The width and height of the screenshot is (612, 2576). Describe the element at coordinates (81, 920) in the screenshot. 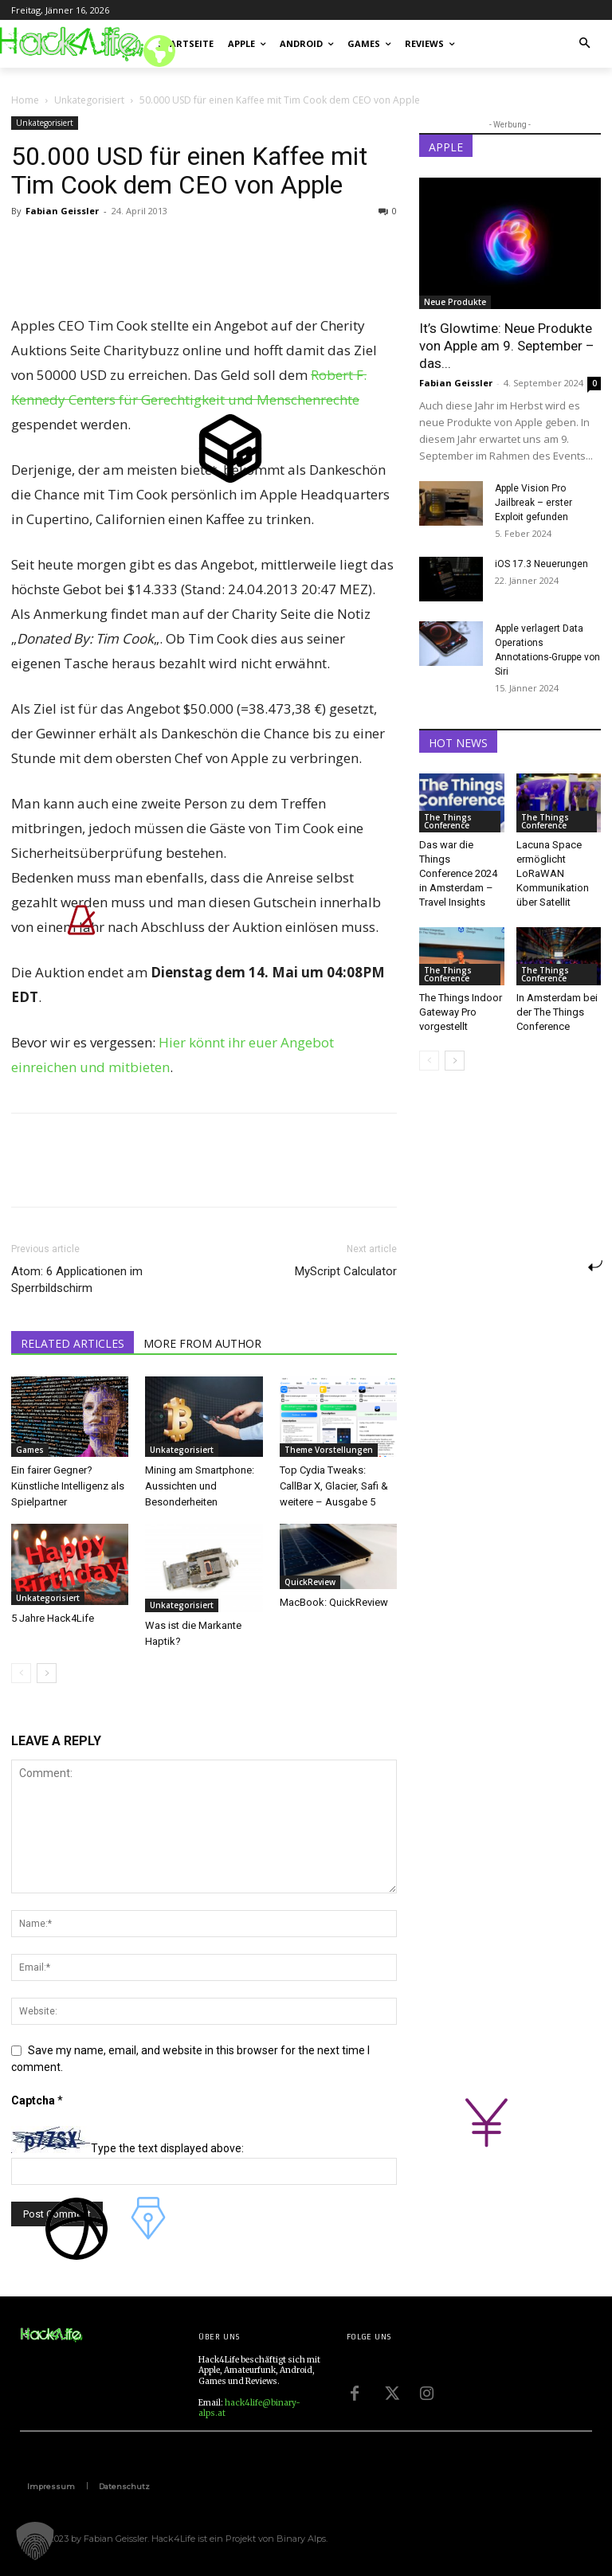

I see `adjust tempo or timing settings` at that location.